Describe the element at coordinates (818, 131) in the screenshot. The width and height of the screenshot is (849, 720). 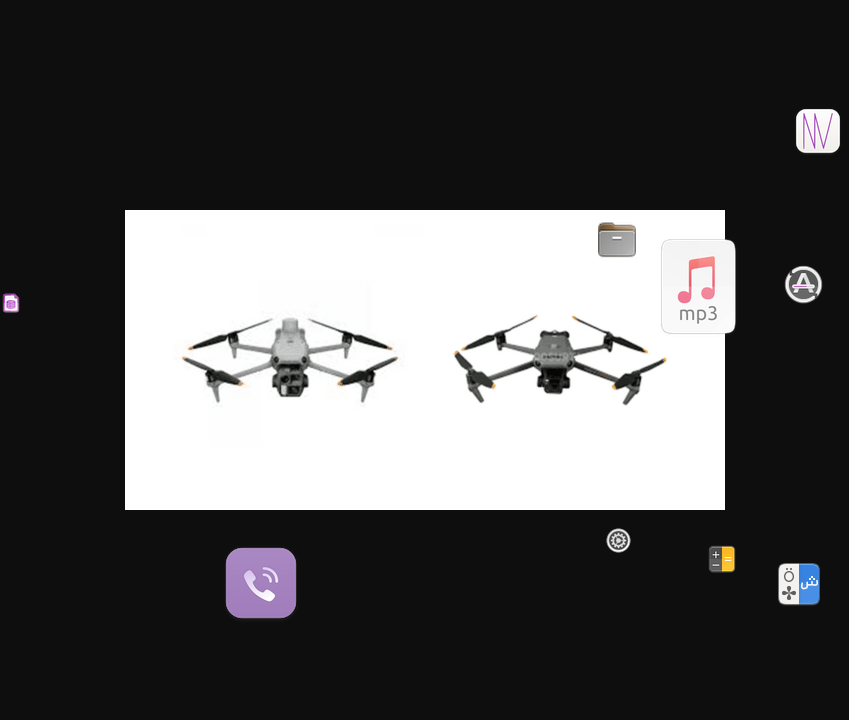
I see `launch nvtop gpu monitoring application` at that location.